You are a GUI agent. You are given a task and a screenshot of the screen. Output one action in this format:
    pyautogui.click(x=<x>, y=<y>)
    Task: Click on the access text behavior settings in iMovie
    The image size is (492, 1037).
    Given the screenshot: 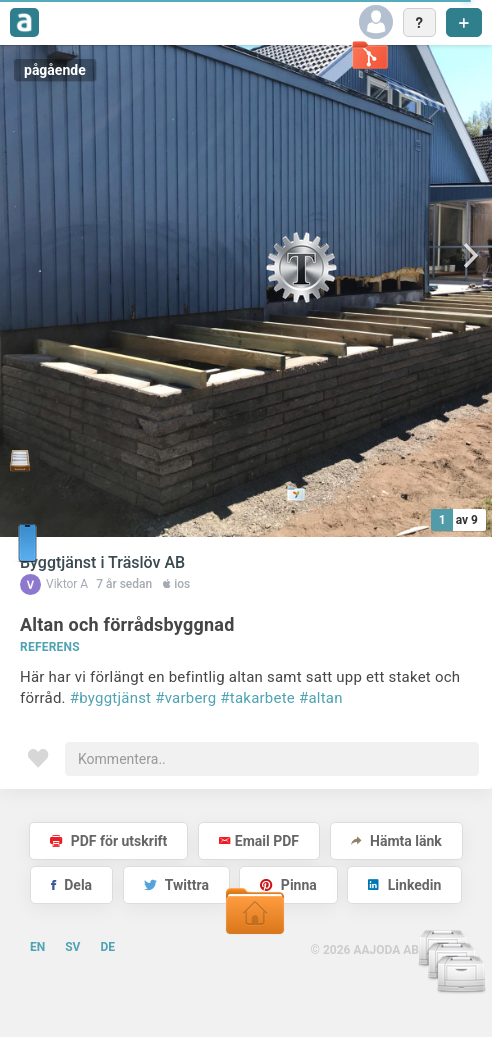 What is the action you would take?
    pyautogui.click(x=301, y=267)
    